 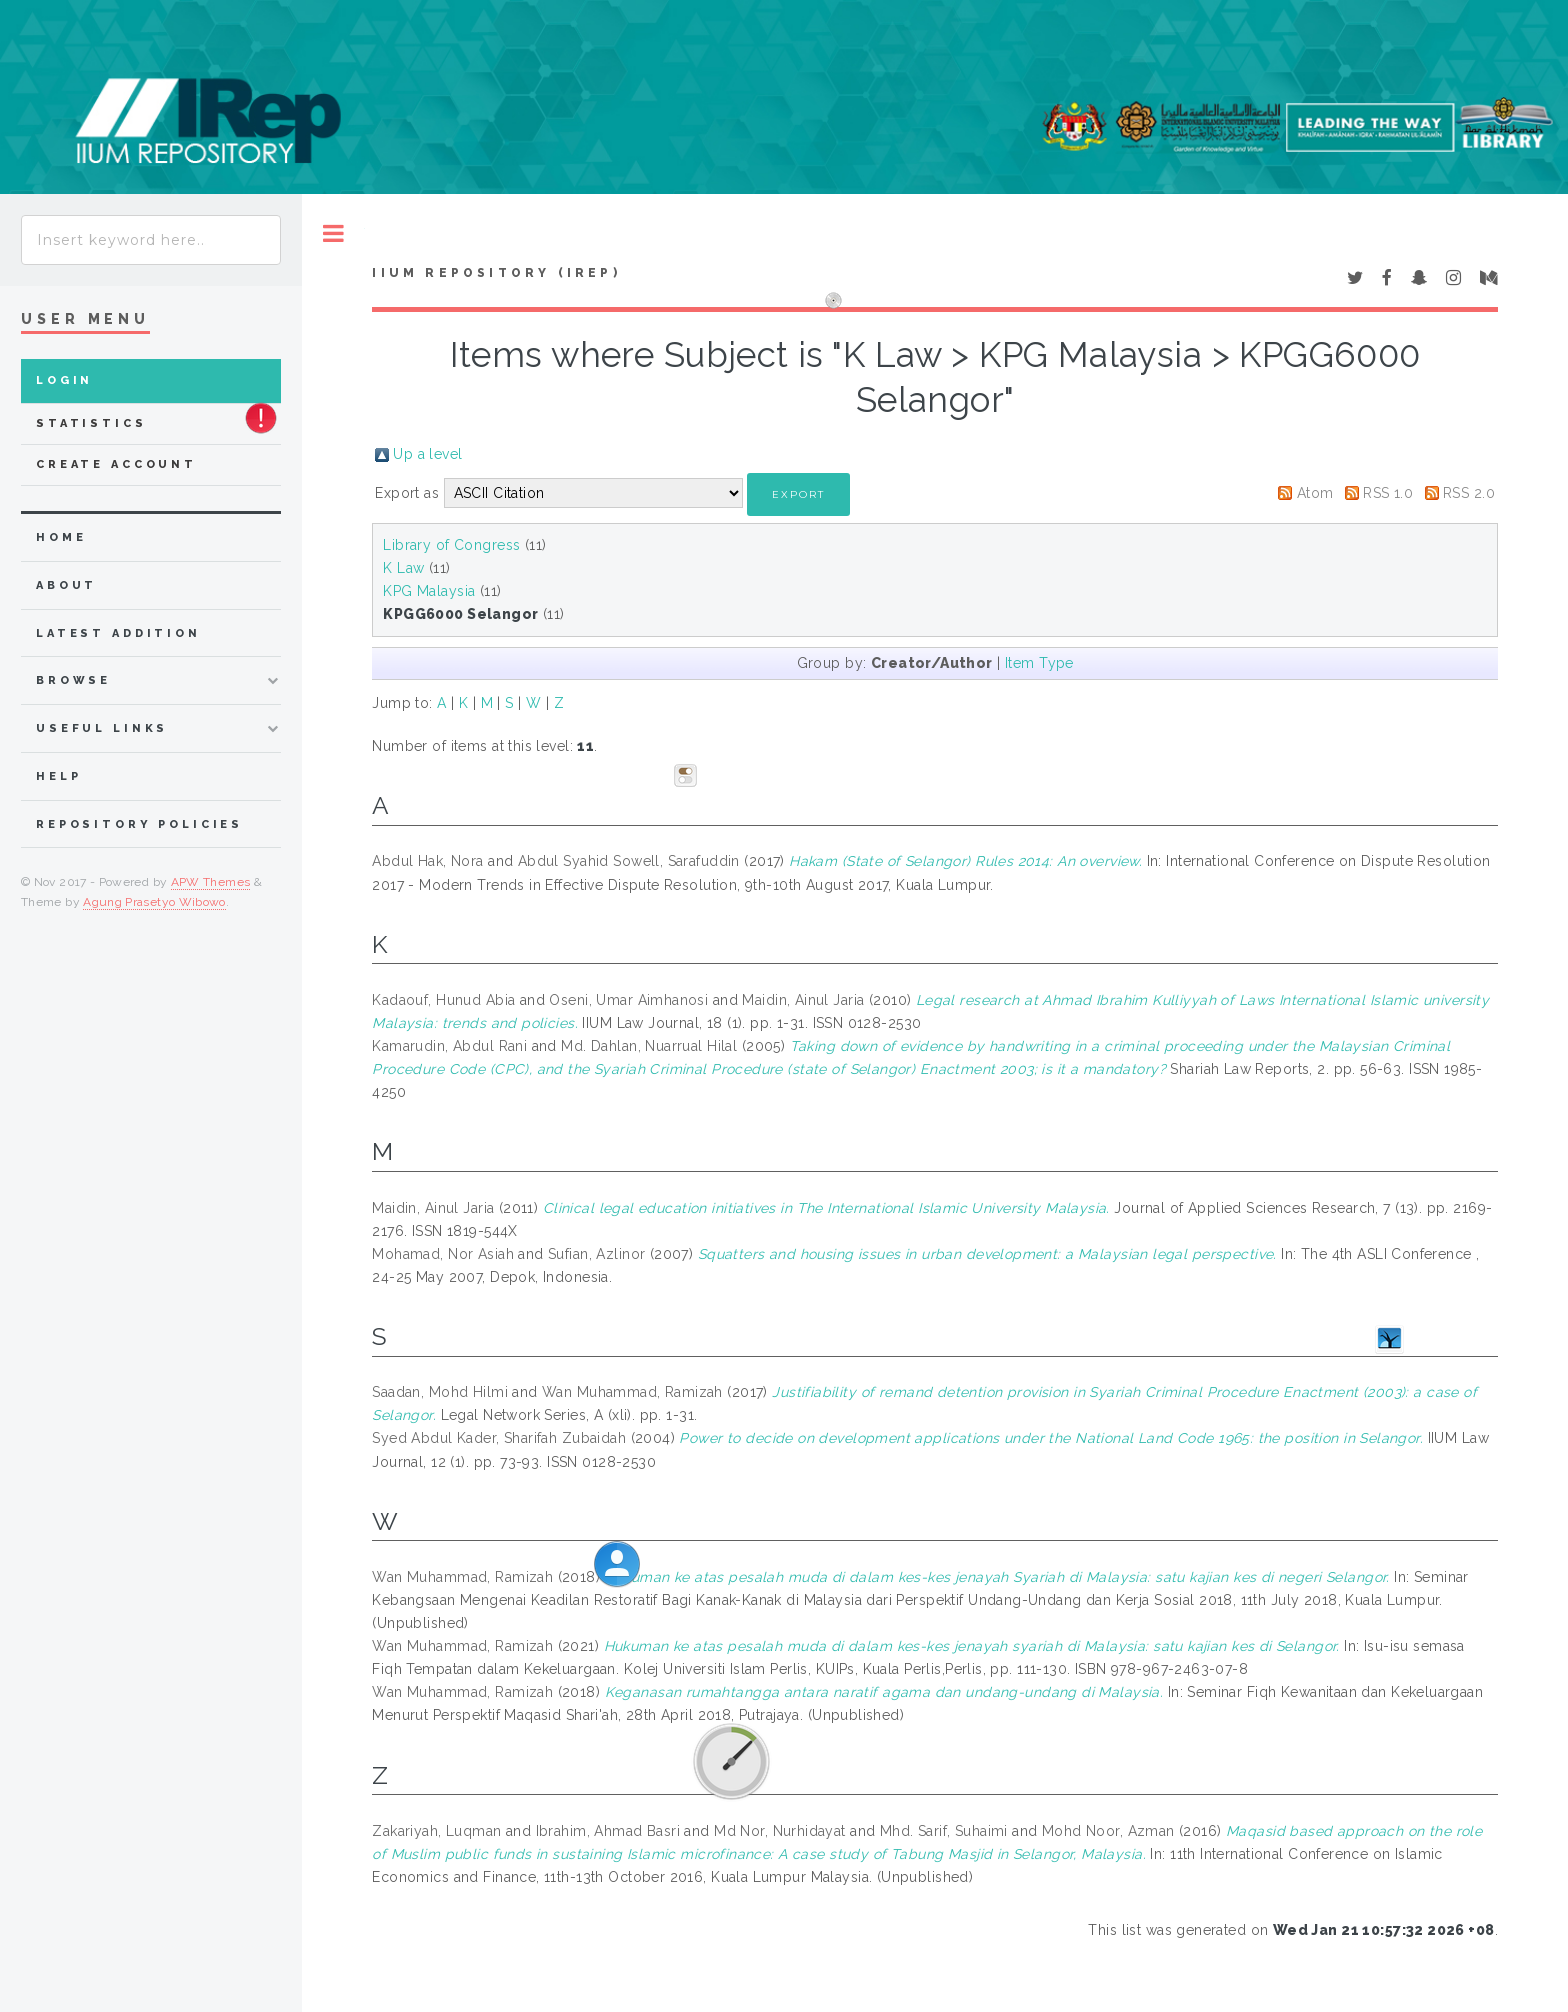 I want to click on open system settings or preferences, so click(x=685, y=775).